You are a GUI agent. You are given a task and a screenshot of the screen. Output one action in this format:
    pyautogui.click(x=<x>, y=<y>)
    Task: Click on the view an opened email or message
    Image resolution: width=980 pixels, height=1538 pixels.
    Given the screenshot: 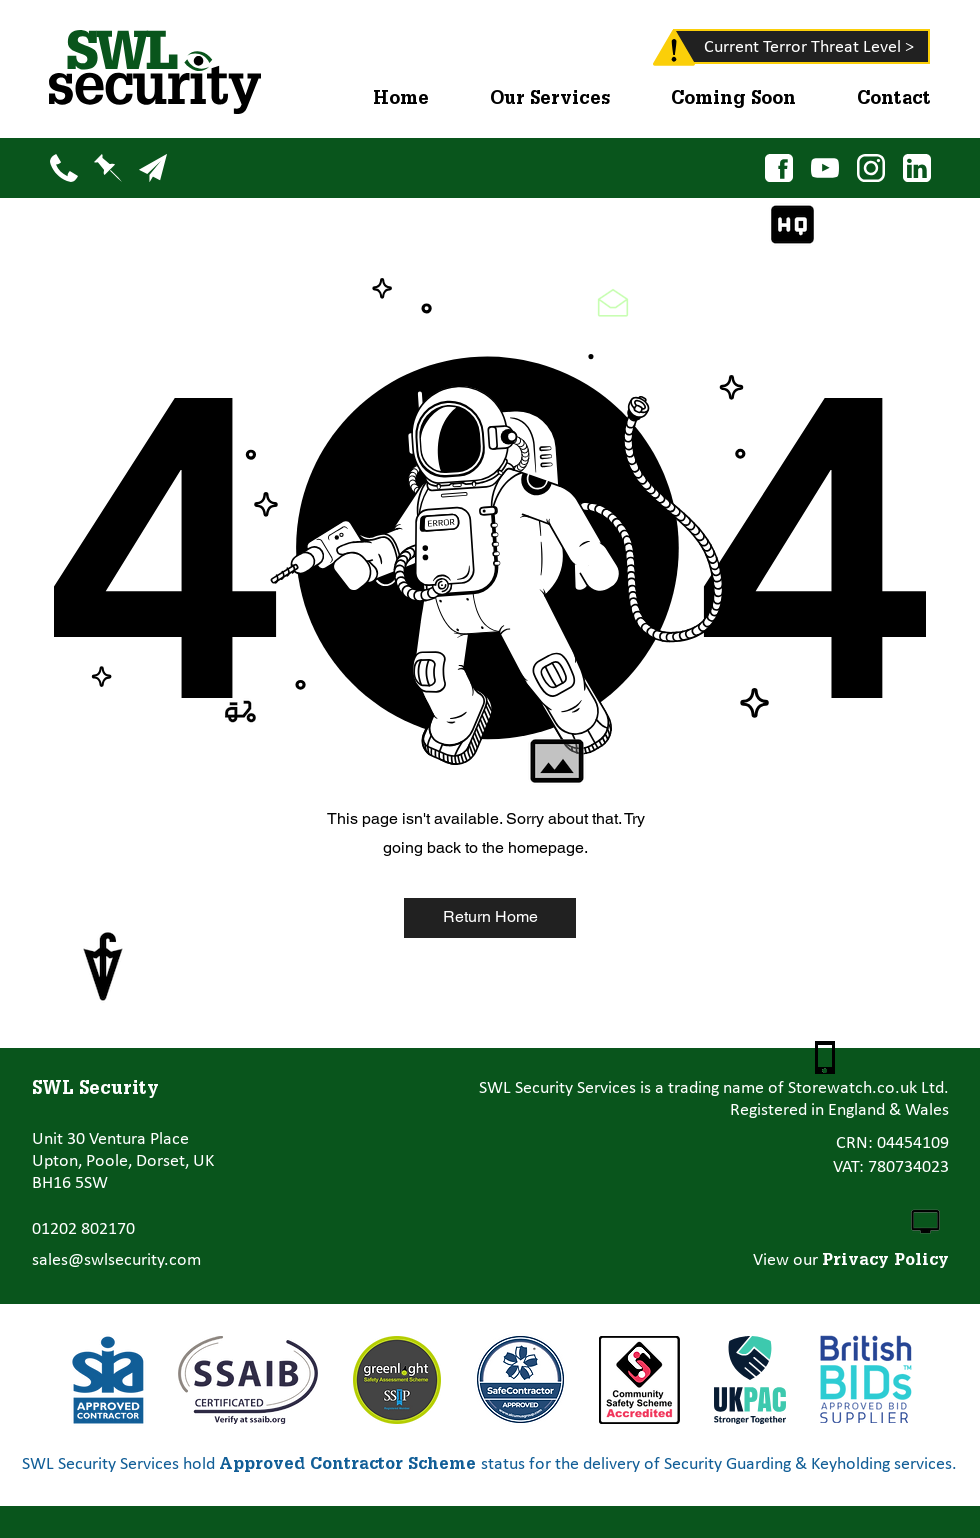 What is the action you would take?
    pyautogui.click(x=613, y=304)
    